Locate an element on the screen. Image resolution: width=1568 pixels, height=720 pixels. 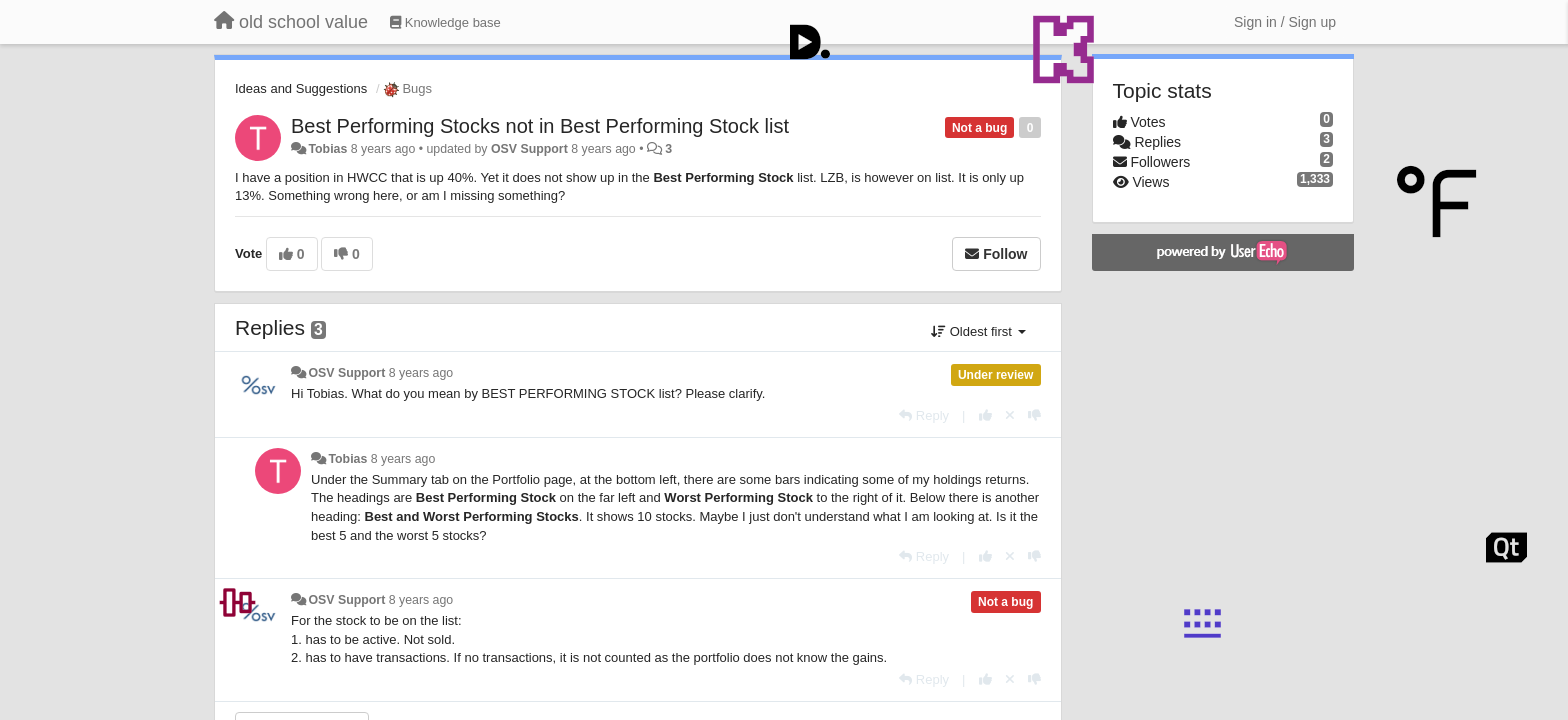
Qt framework branding or logo is located at coordinates (1506, 547).